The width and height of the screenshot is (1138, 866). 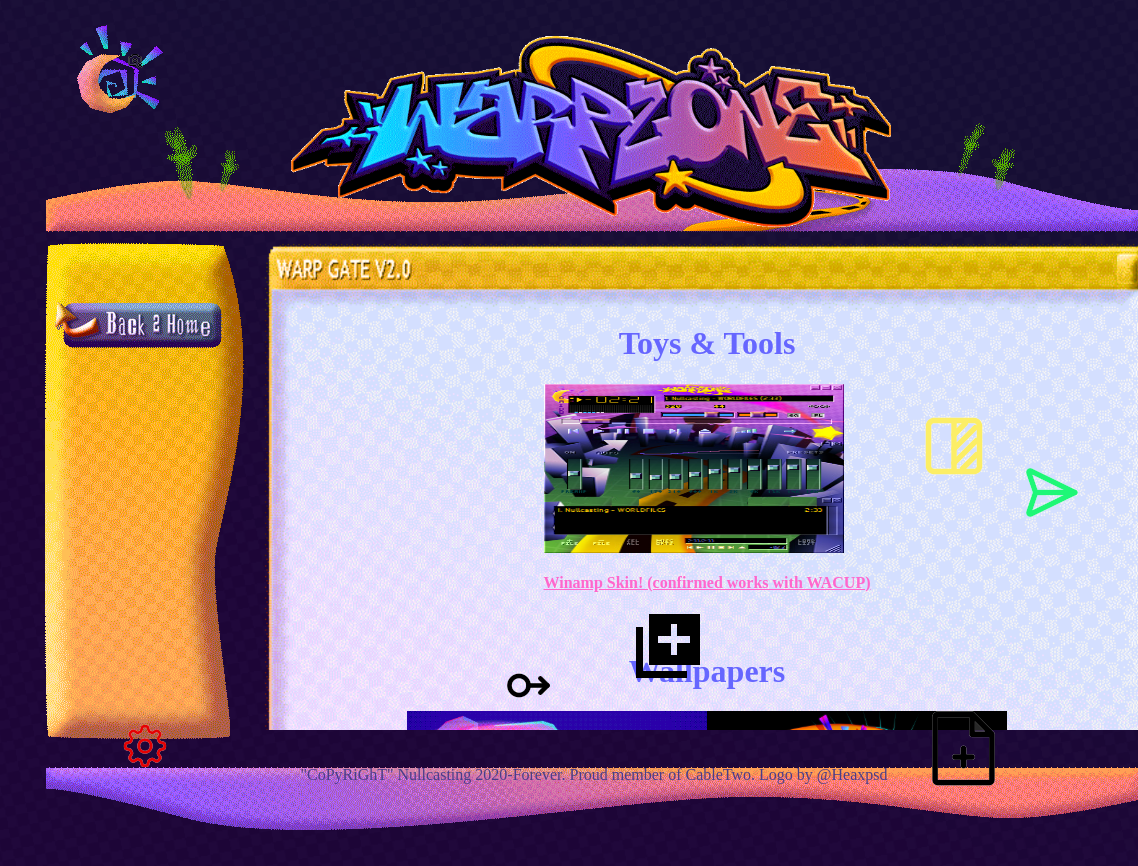 I want to click on send a message, so click(x=1050, y=492).